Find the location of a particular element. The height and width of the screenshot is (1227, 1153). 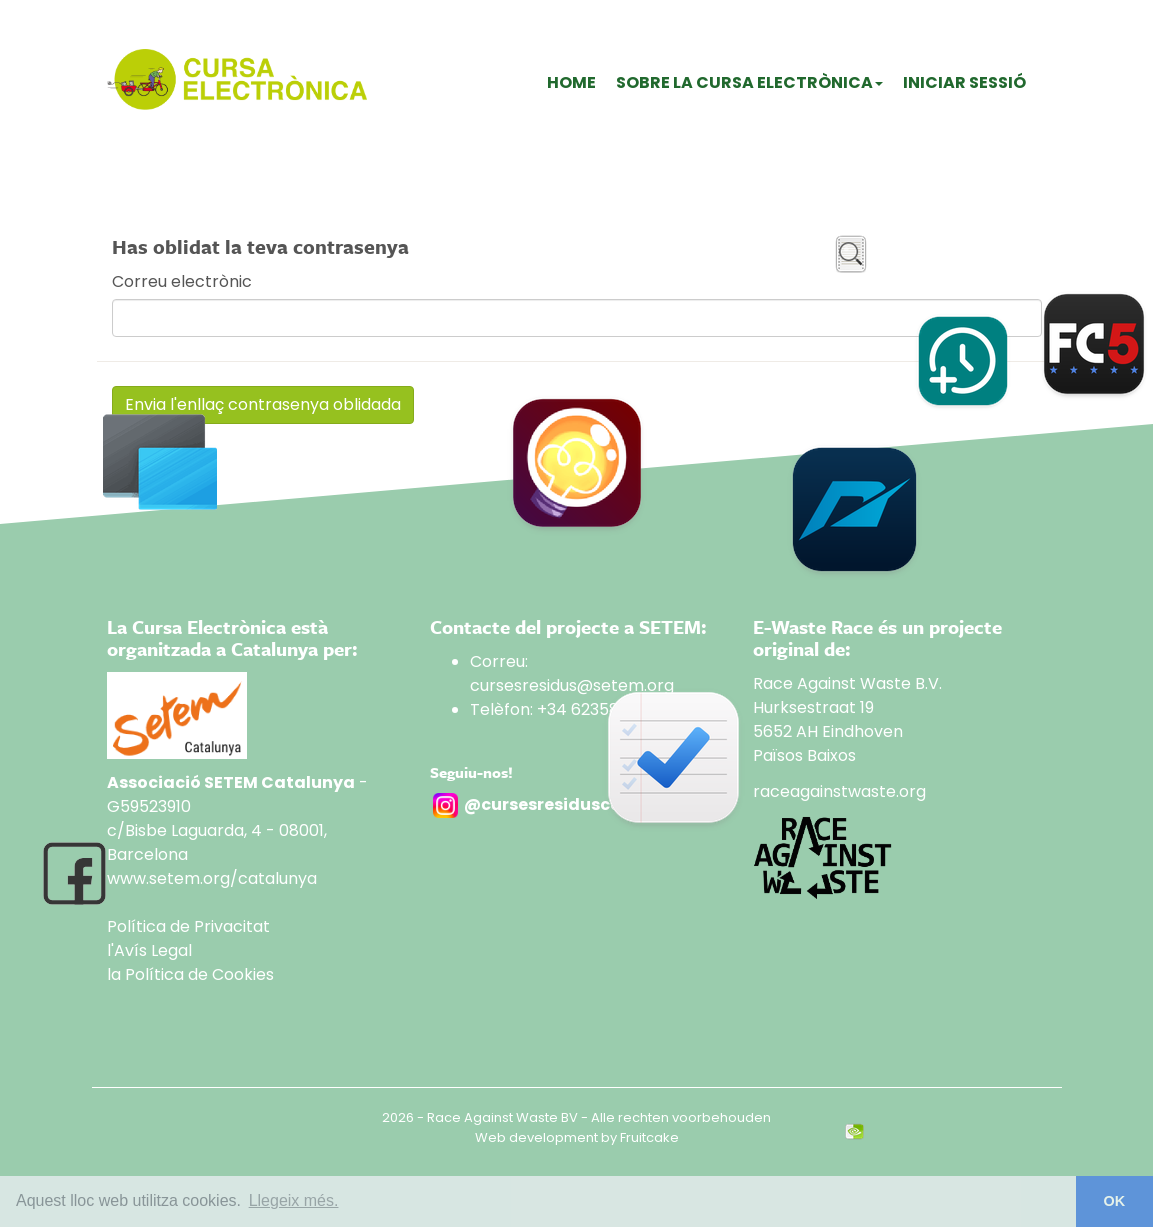

open system log viewer is located at coordinates (851, 254).